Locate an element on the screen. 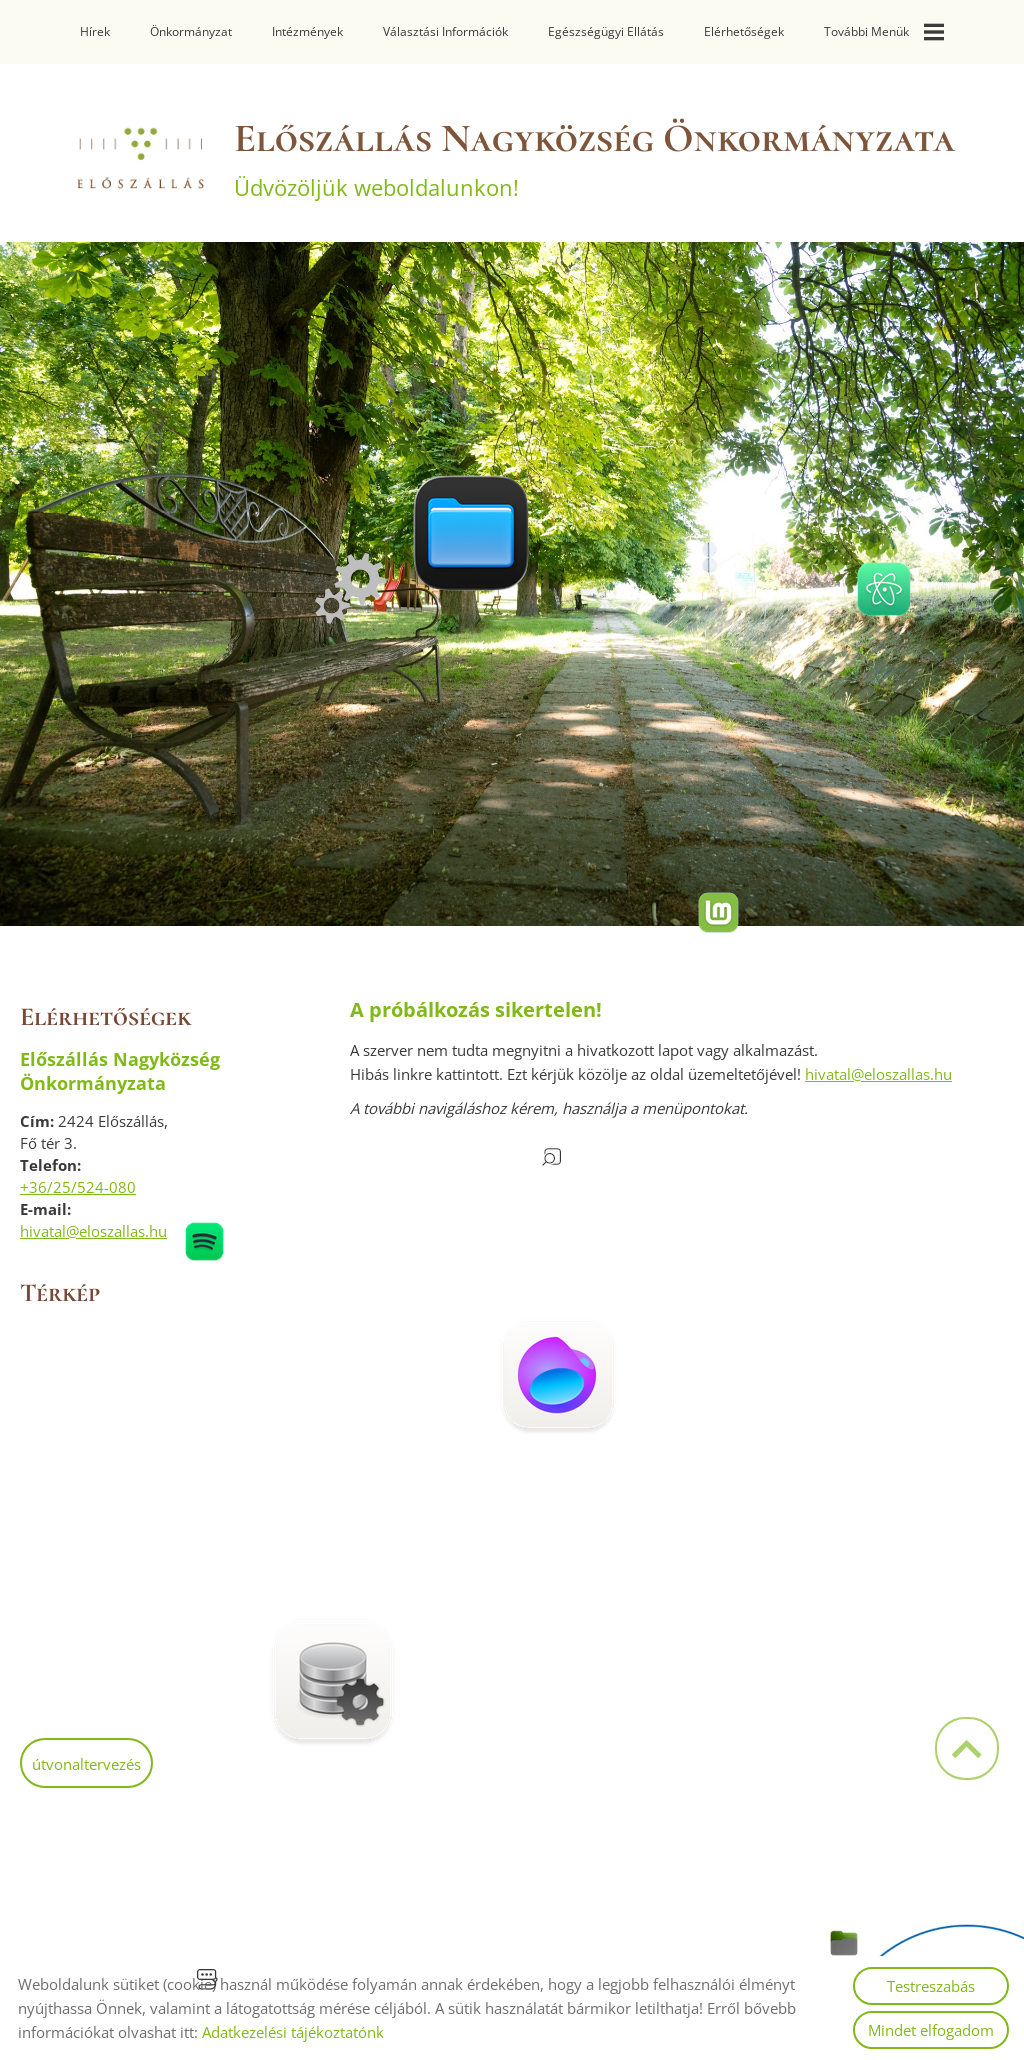 The image size is (1024, 2060). open Spotify music streaming app is located at coordinates (204, 1241).